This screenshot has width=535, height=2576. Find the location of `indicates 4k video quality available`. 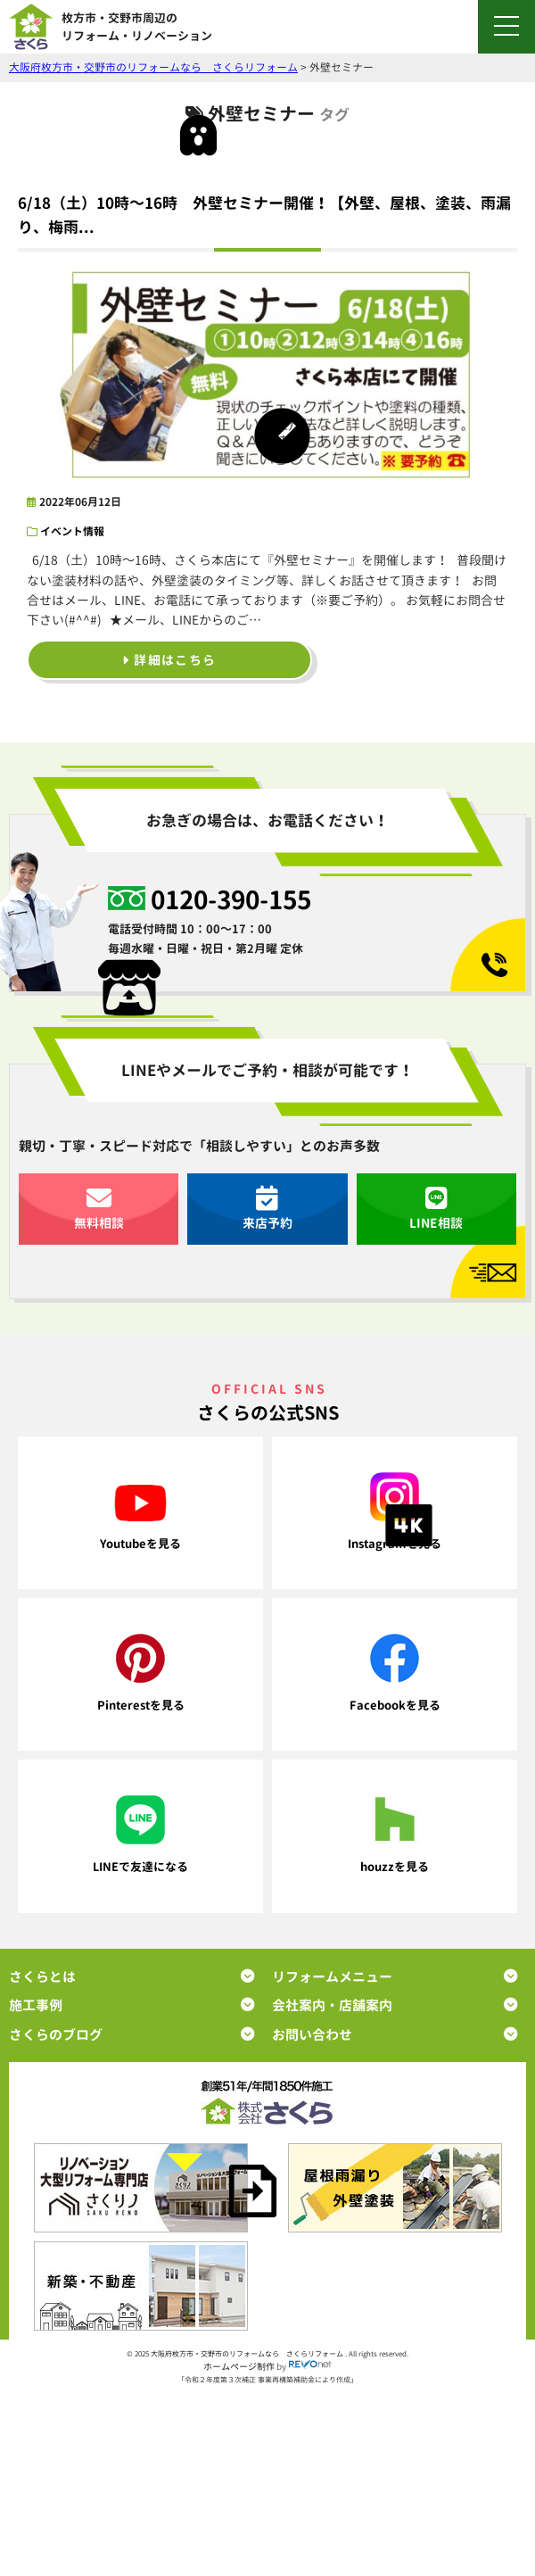

indicates 4k video quality available is located at coordinates (408, 1525).